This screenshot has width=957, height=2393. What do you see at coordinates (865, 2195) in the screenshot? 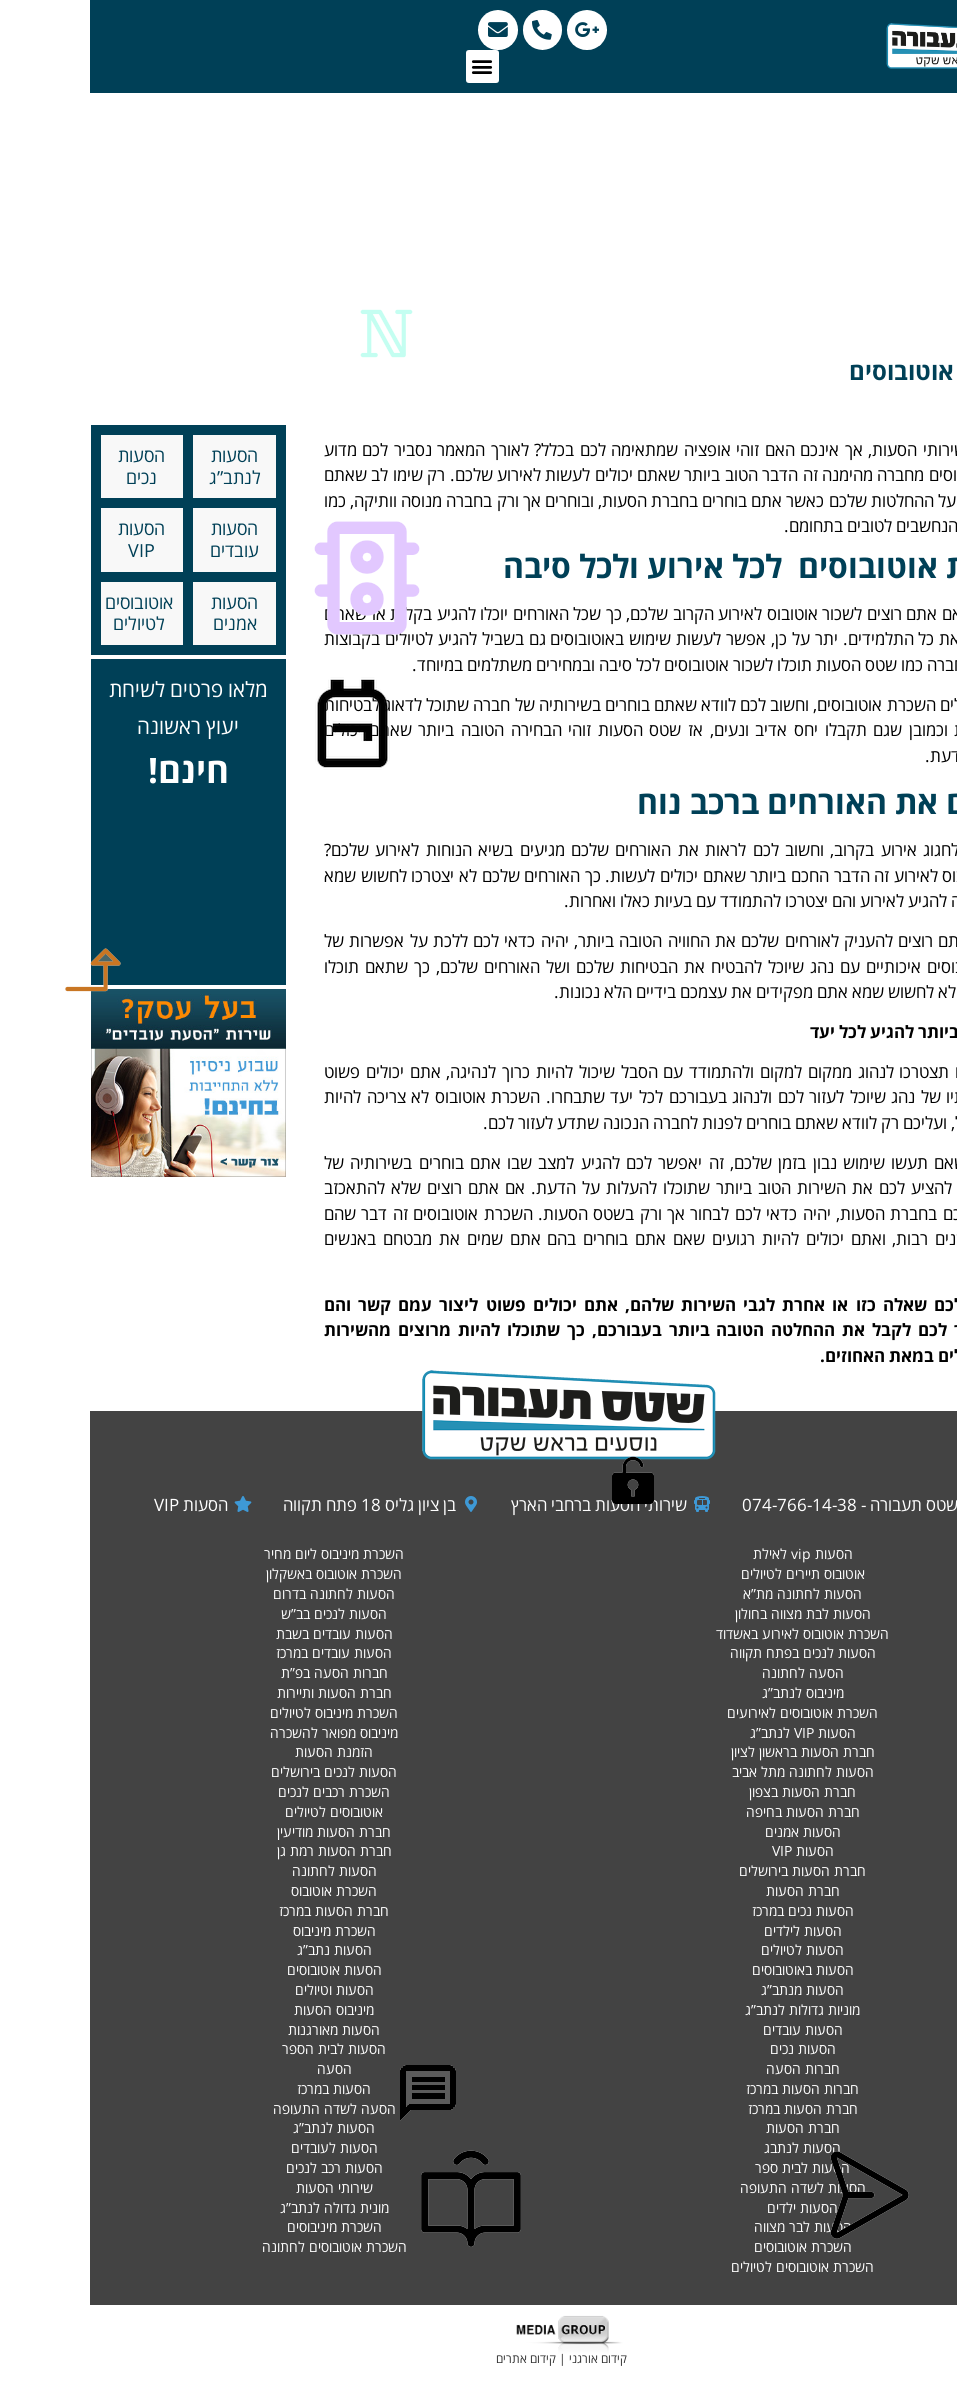
I see `send a message` at bounding box center [865, 2195].